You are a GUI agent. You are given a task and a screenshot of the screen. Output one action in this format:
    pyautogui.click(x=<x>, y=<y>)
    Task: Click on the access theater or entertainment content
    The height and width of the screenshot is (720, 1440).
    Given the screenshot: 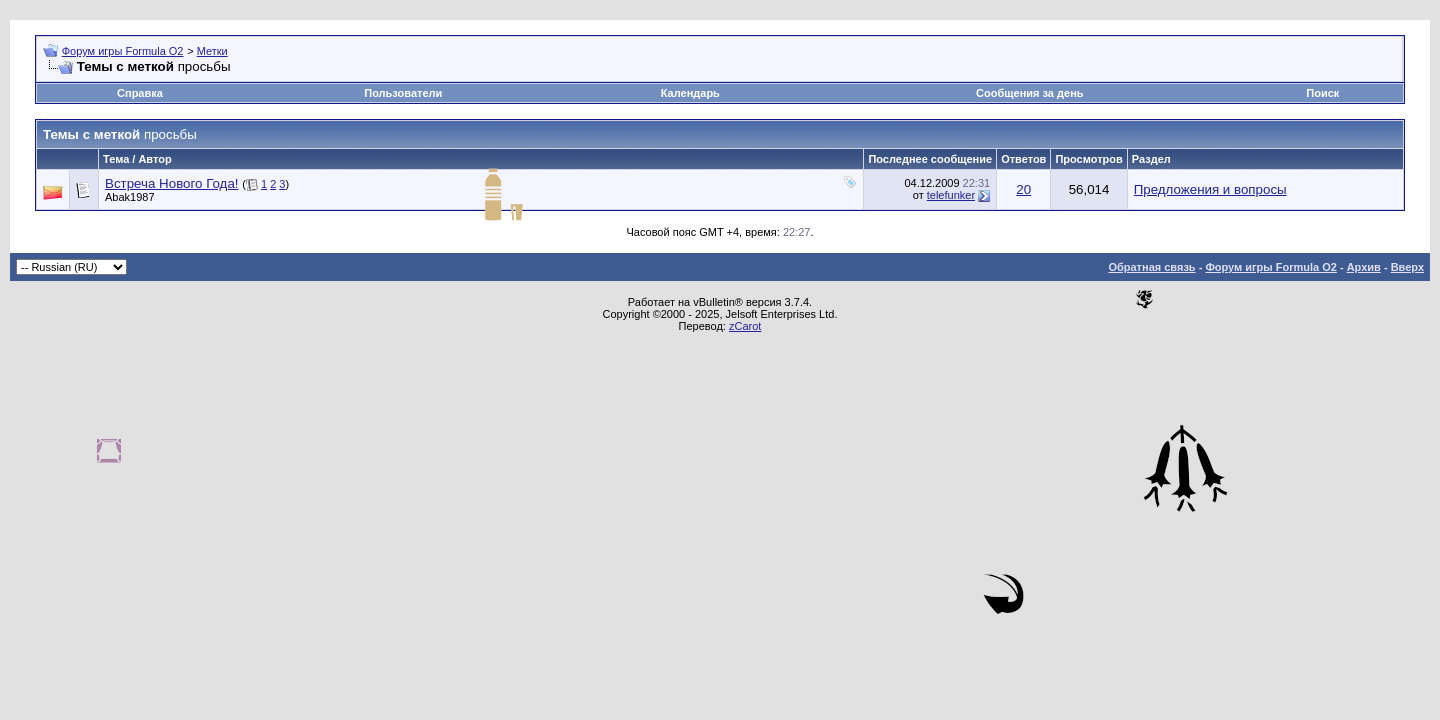 What is the action you would take?
    pyautogui.click(x=109, y=451)
    